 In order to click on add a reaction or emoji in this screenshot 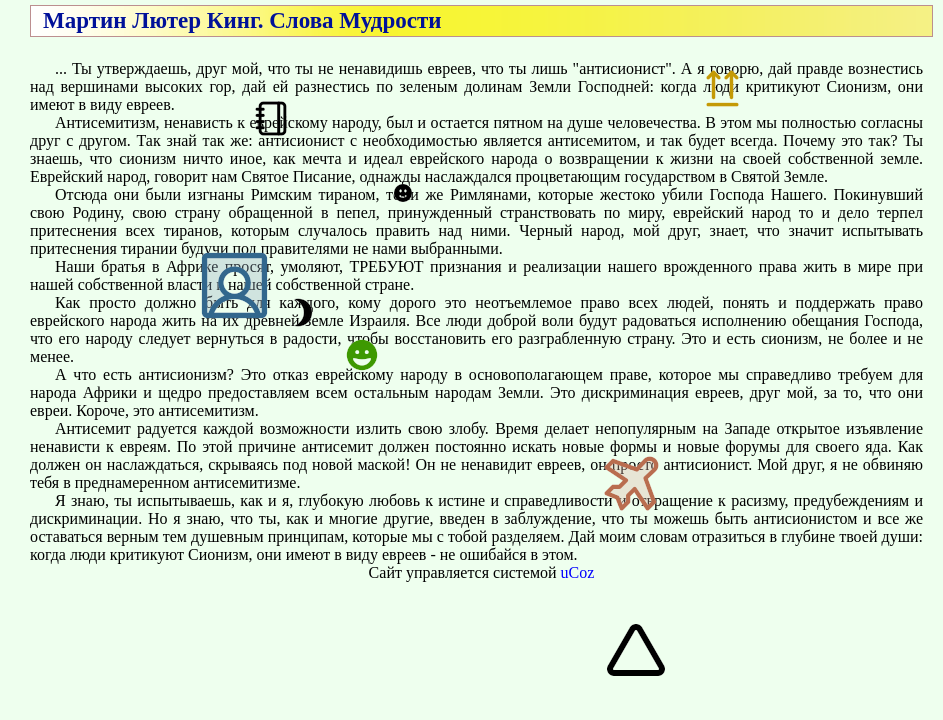, I will do `click(362, 355)`.